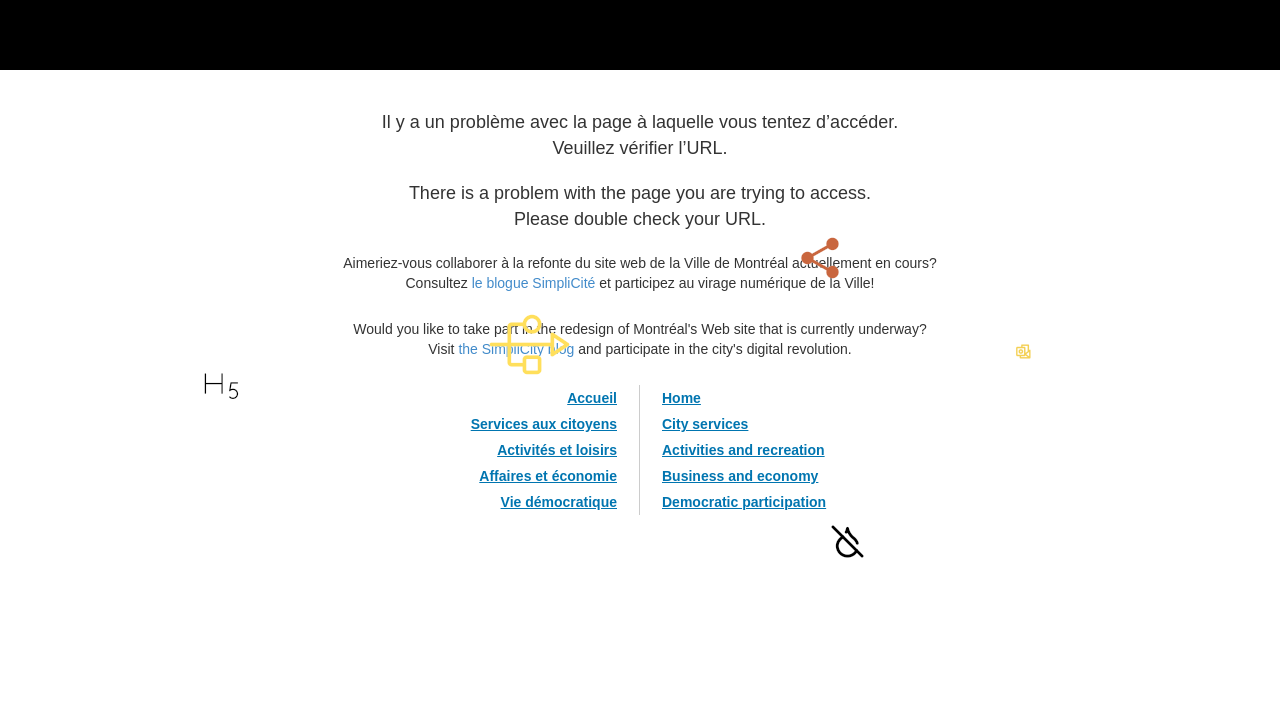 This screenshot has width=1280, height=720. What do you see at coordinates (820, 258) in the screenshot?
I see `share content to social media` at bounding box center [820, 258].